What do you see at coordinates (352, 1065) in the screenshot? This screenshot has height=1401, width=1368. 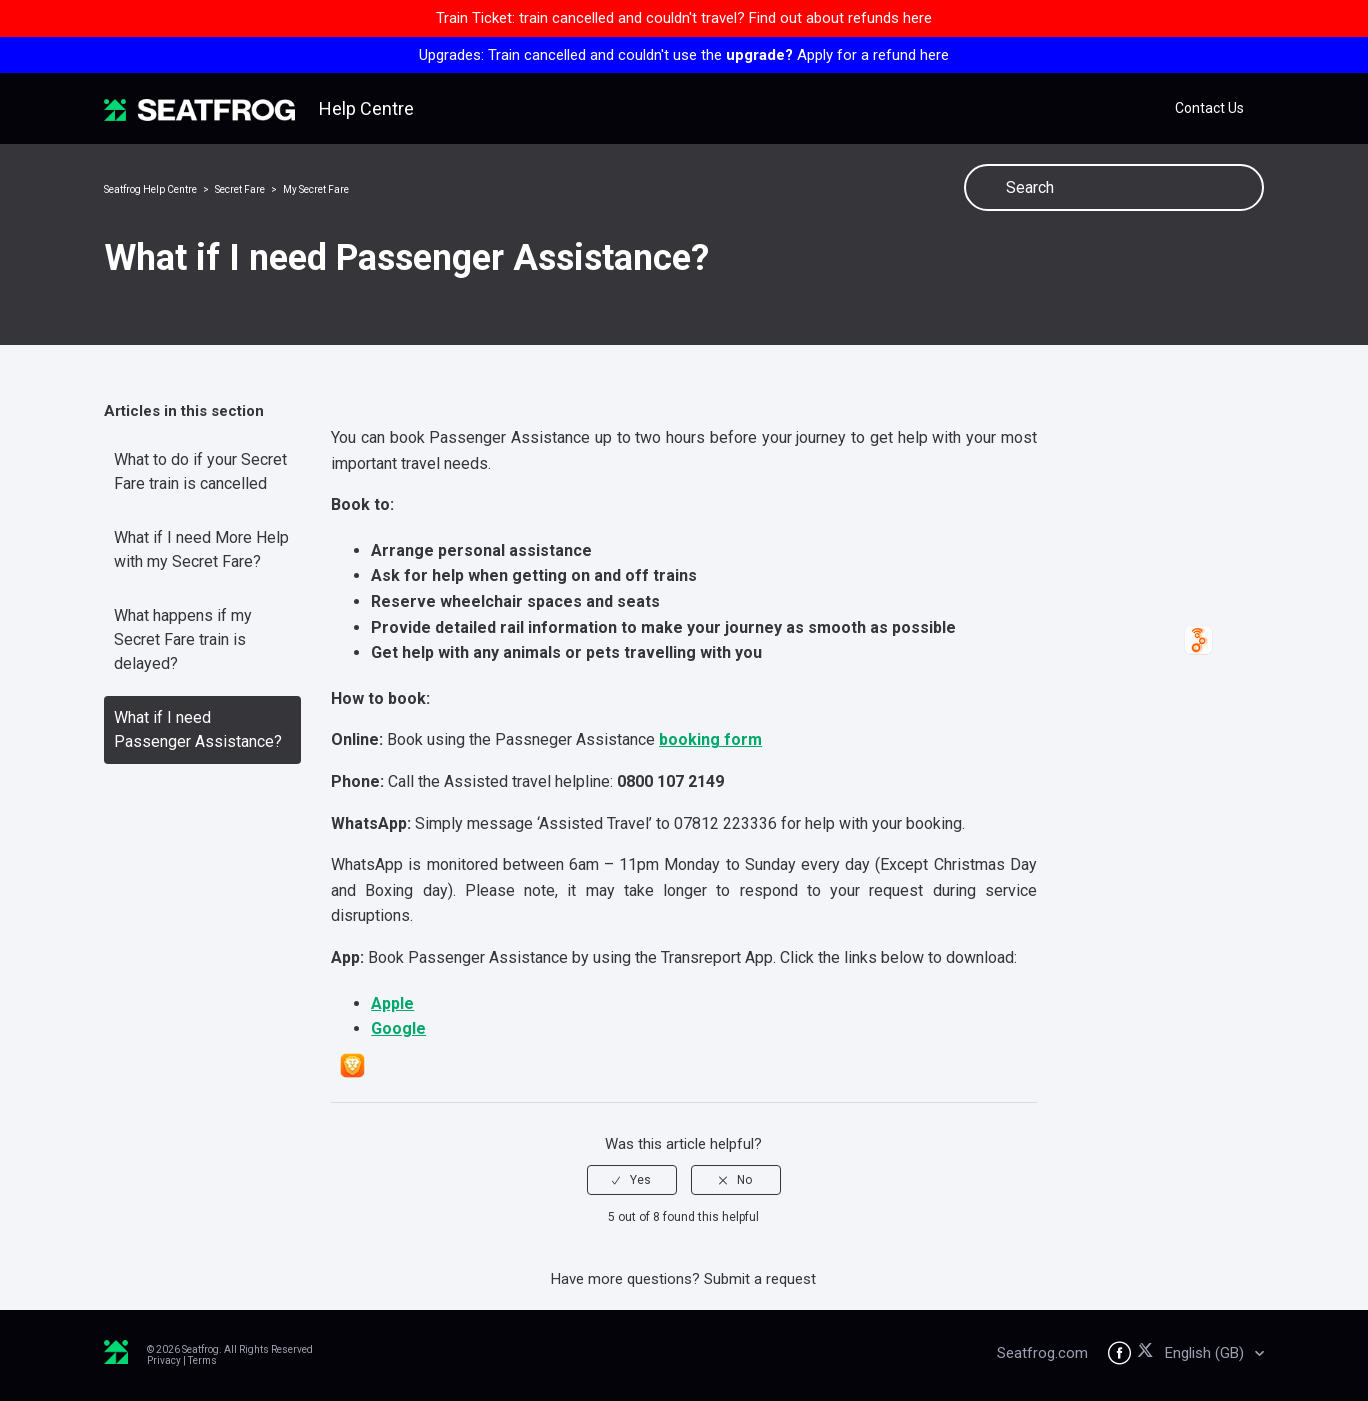 I see `open brave browser beta version` at bounding box center [352, 1065].